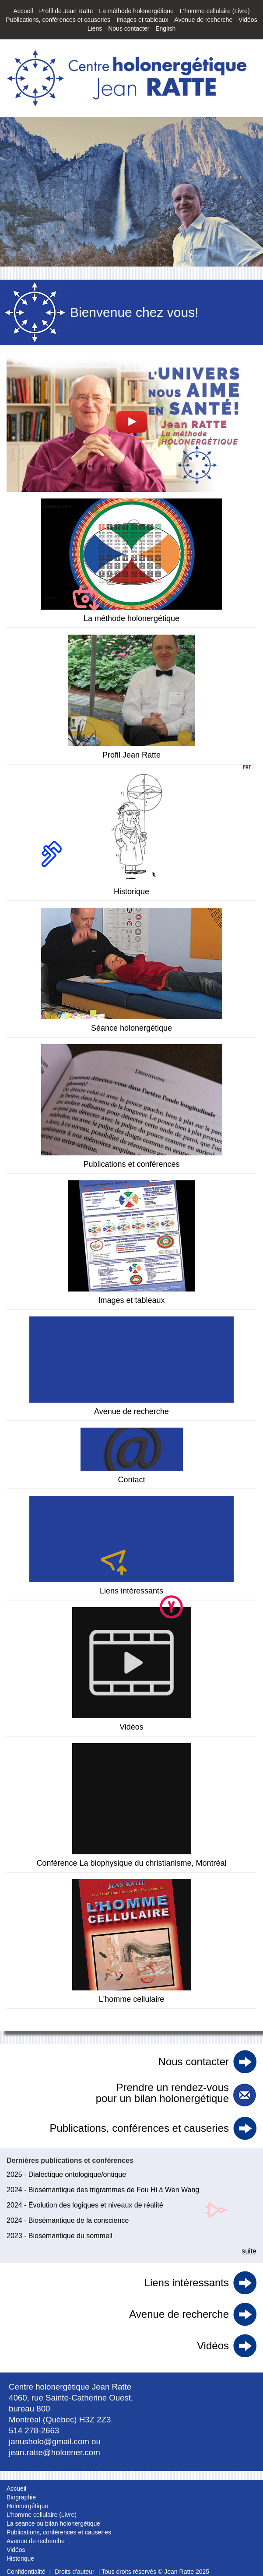 The image size is (263, 2576). I want to click on indicates items or options starting with letter Y, so click(171, 1607).